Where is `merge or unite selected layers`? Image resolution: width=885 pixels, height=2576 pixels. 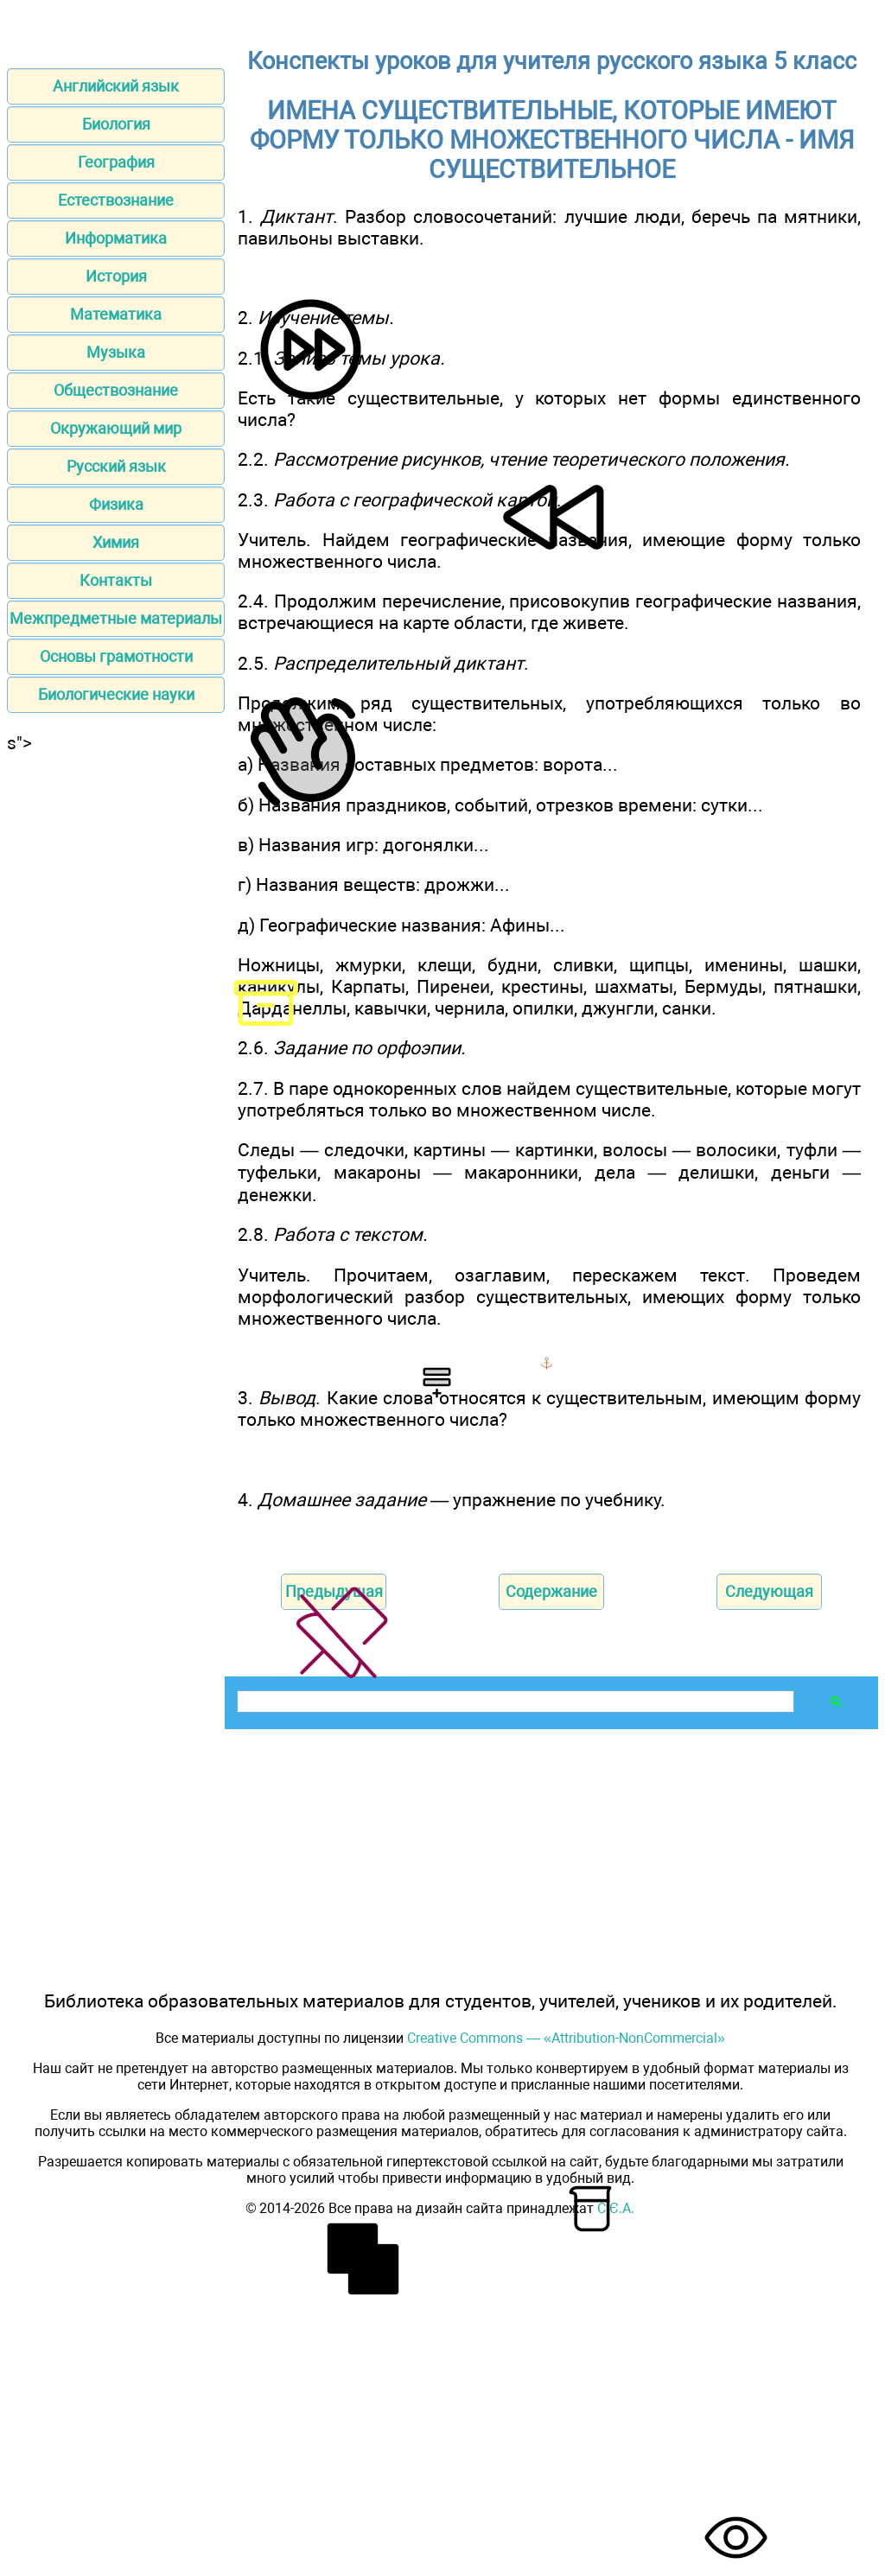 merge or unite selected layers is located at coordinates (363, 2259).